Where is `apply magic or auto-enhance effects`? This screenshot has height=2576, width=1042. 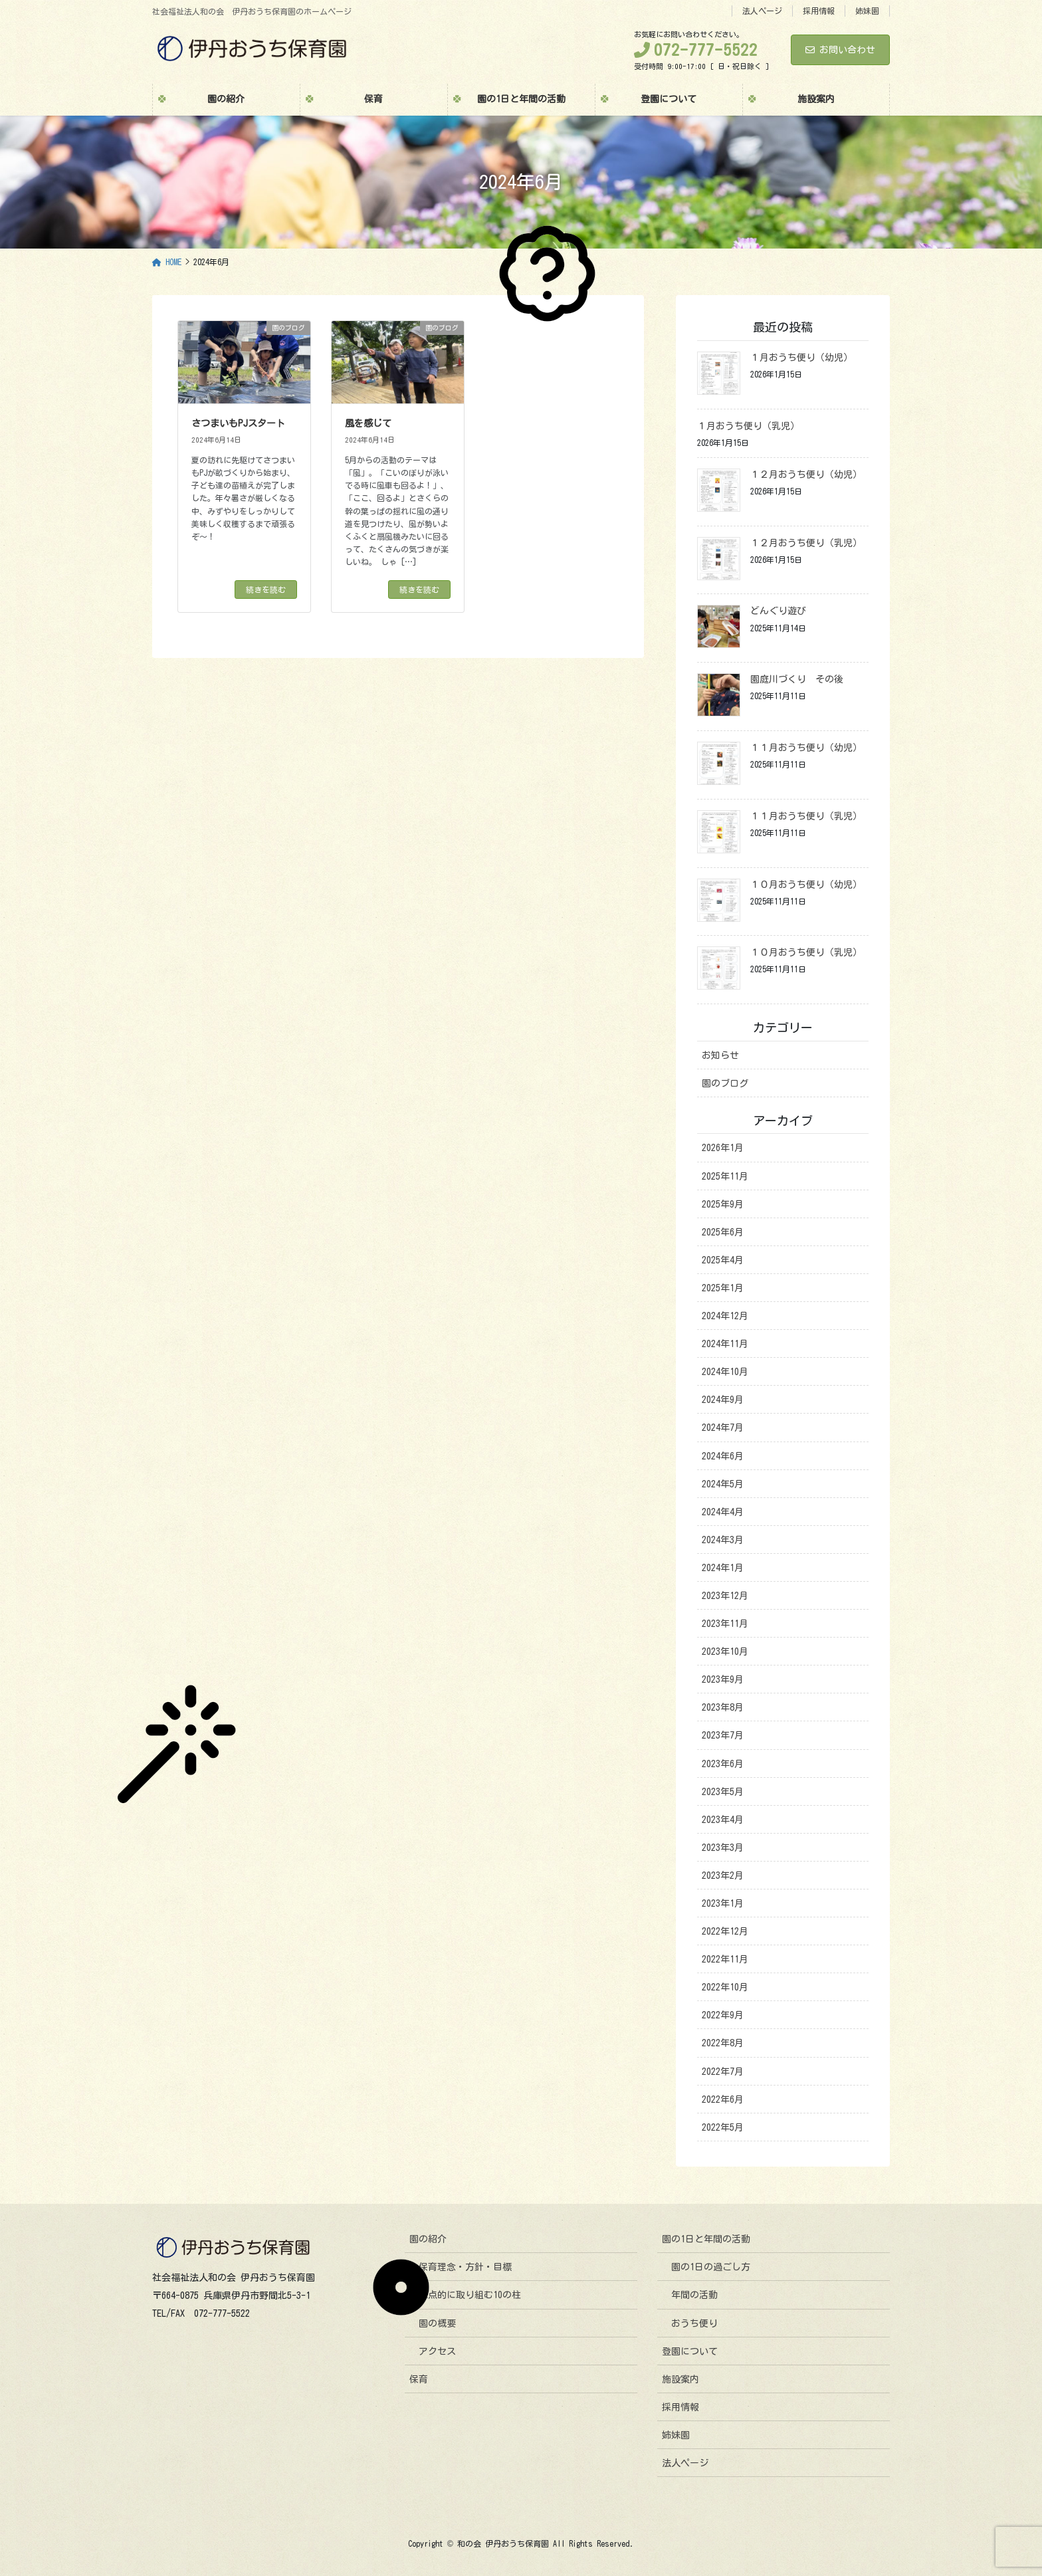 apply magic or auto-enhance effects is located at coordinates (173, 1747).